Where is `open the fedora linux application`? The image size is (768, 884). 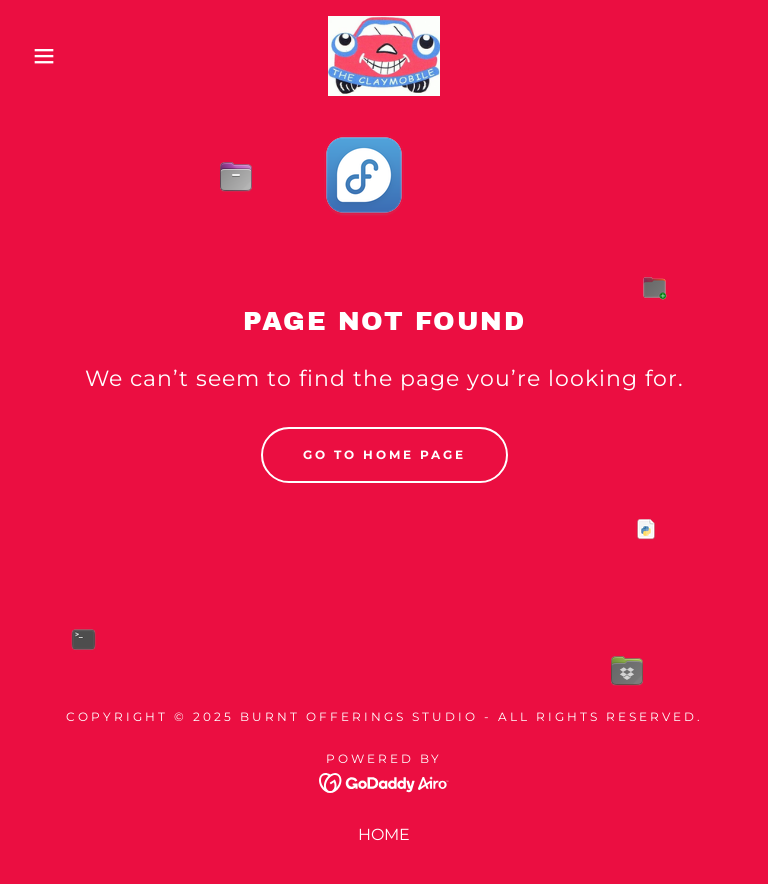 open the fedora linux application is located at coordinates (364, 175).